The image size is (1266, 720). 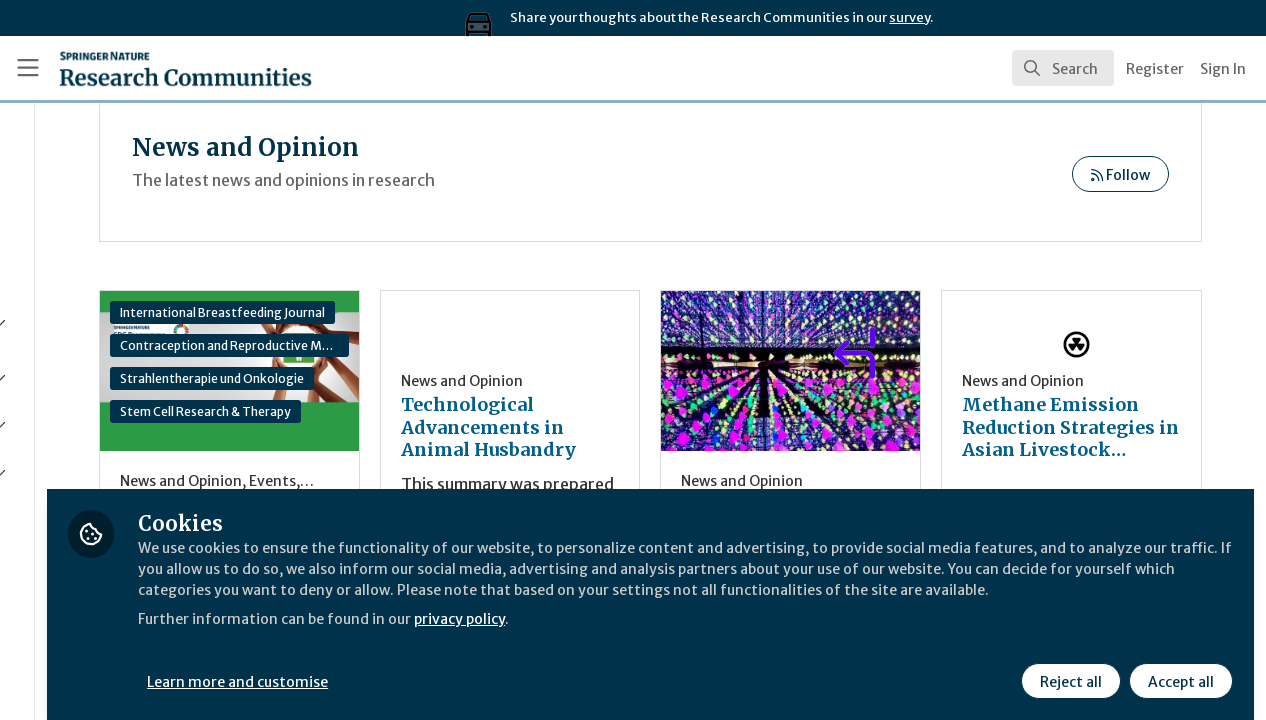 What do you see at coordinates (1076, 344) in the screenshot?
I see `indicates a fallout shelter or radiation safety location` at bounding box center [1076, 344].